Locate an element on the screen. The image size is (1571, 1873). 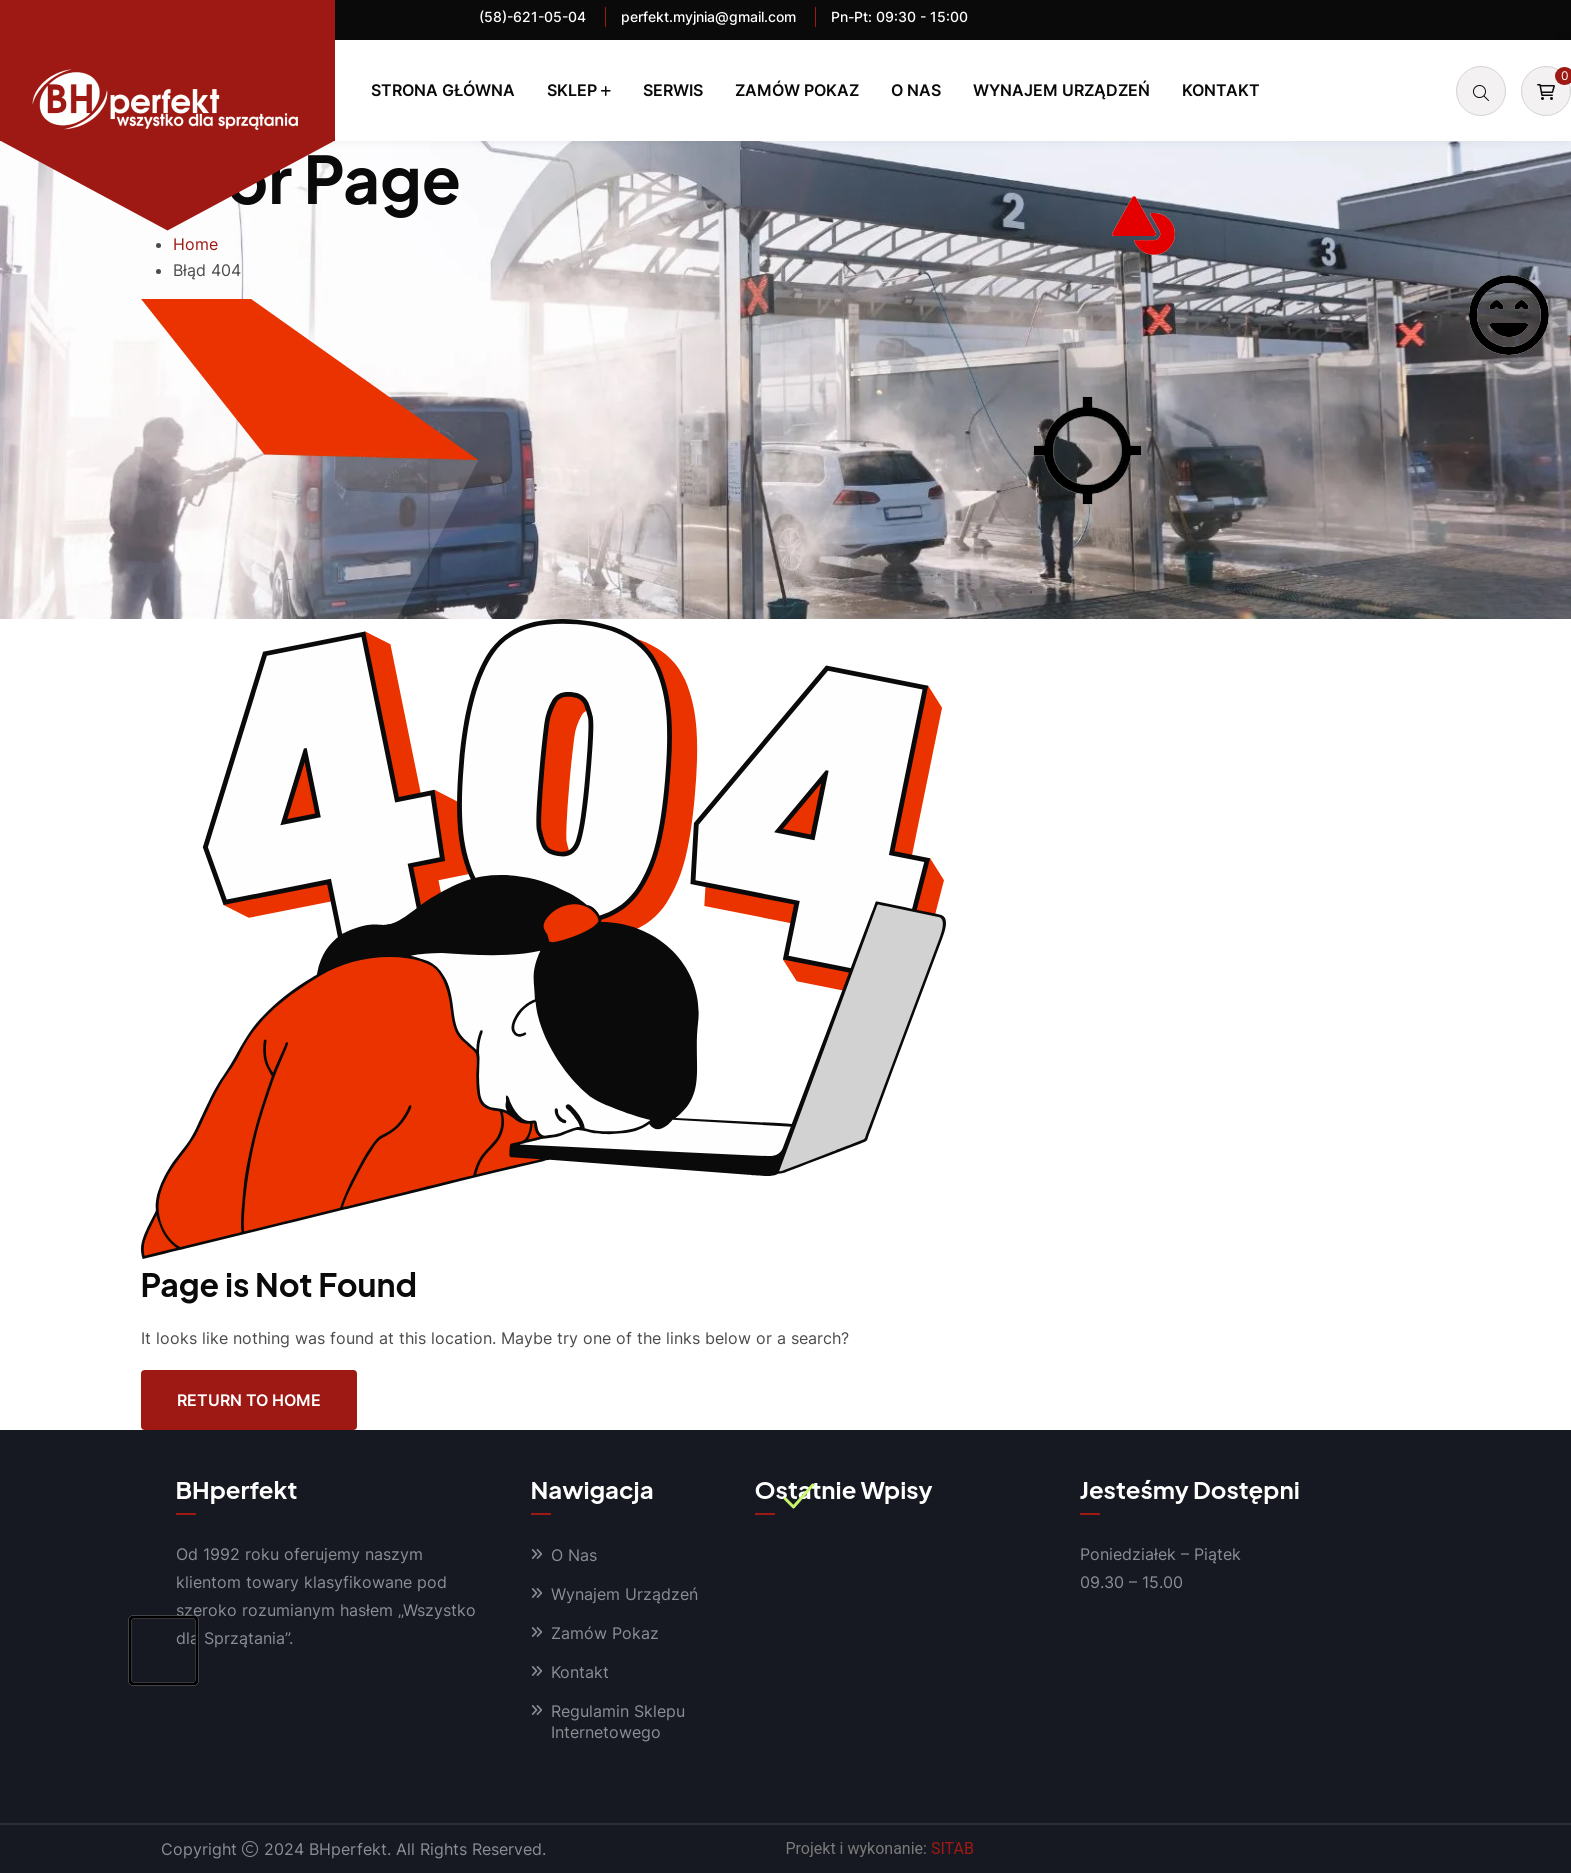
stop media playback is located at coordinates (163, 1650).